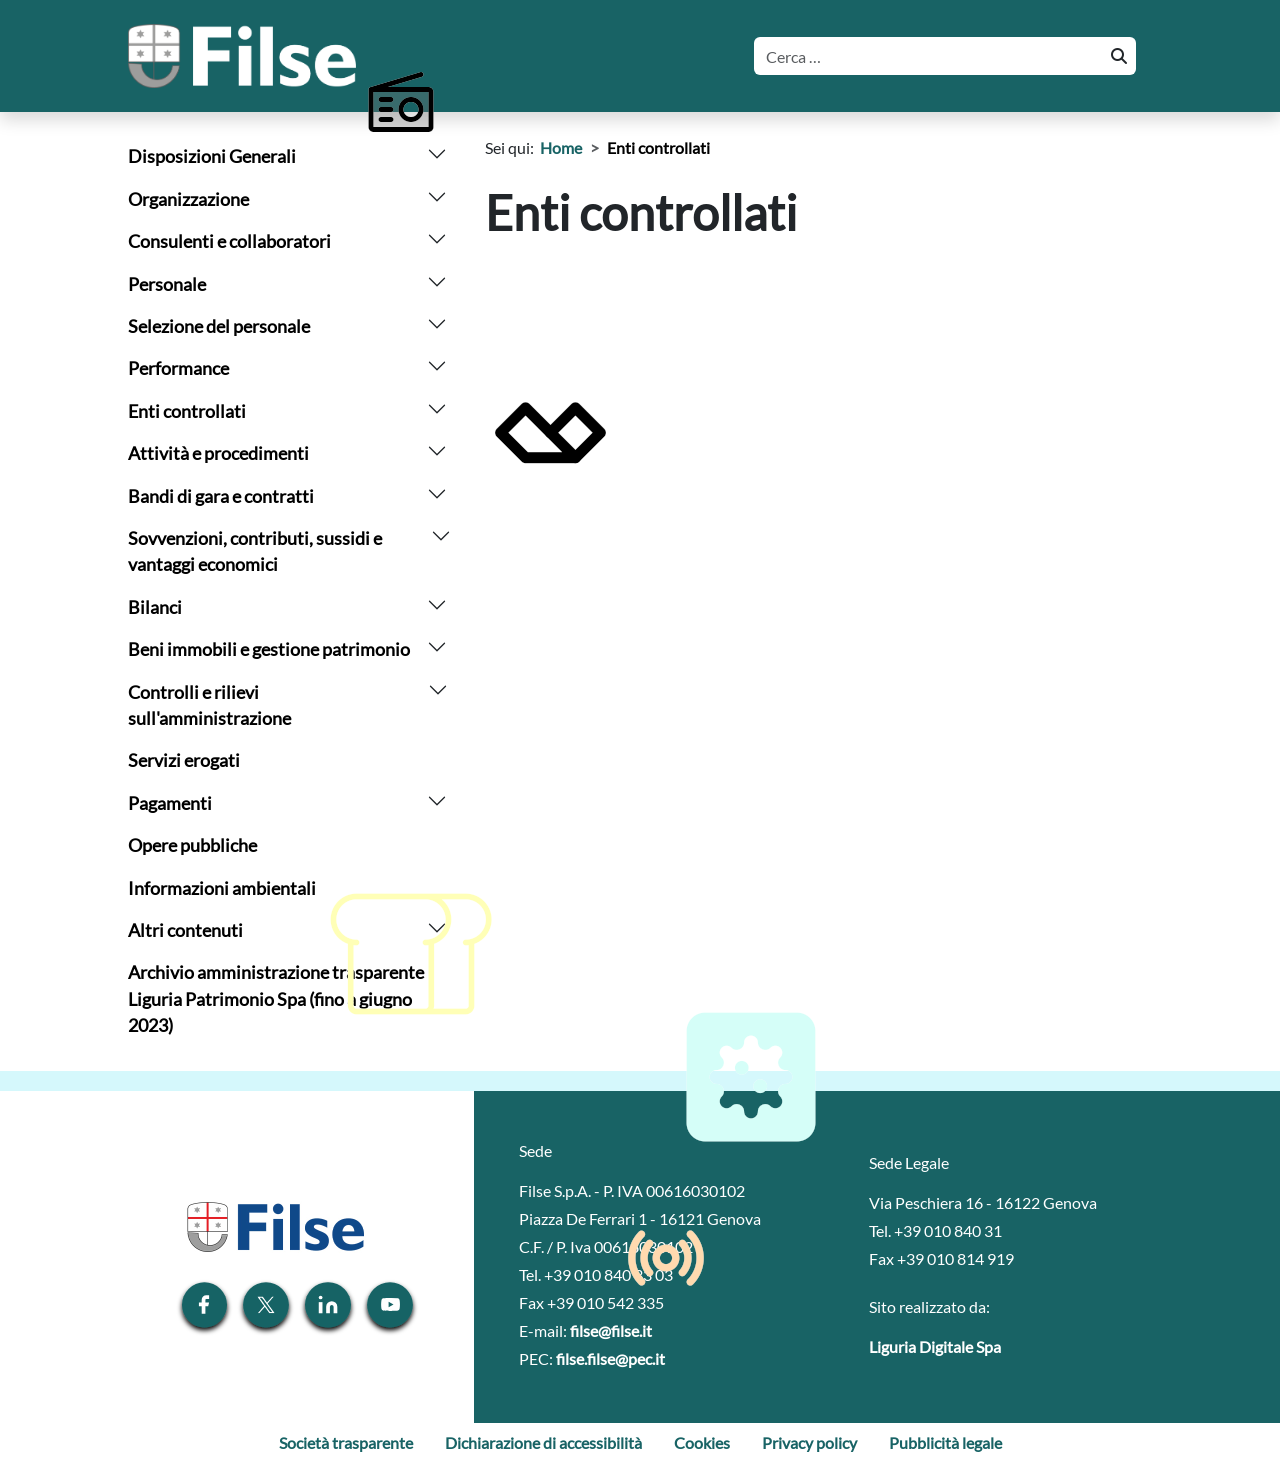 The width and height of the screenshot is (1280, 1463). I want to click on browse bakery or bread products, so click(414, 954).